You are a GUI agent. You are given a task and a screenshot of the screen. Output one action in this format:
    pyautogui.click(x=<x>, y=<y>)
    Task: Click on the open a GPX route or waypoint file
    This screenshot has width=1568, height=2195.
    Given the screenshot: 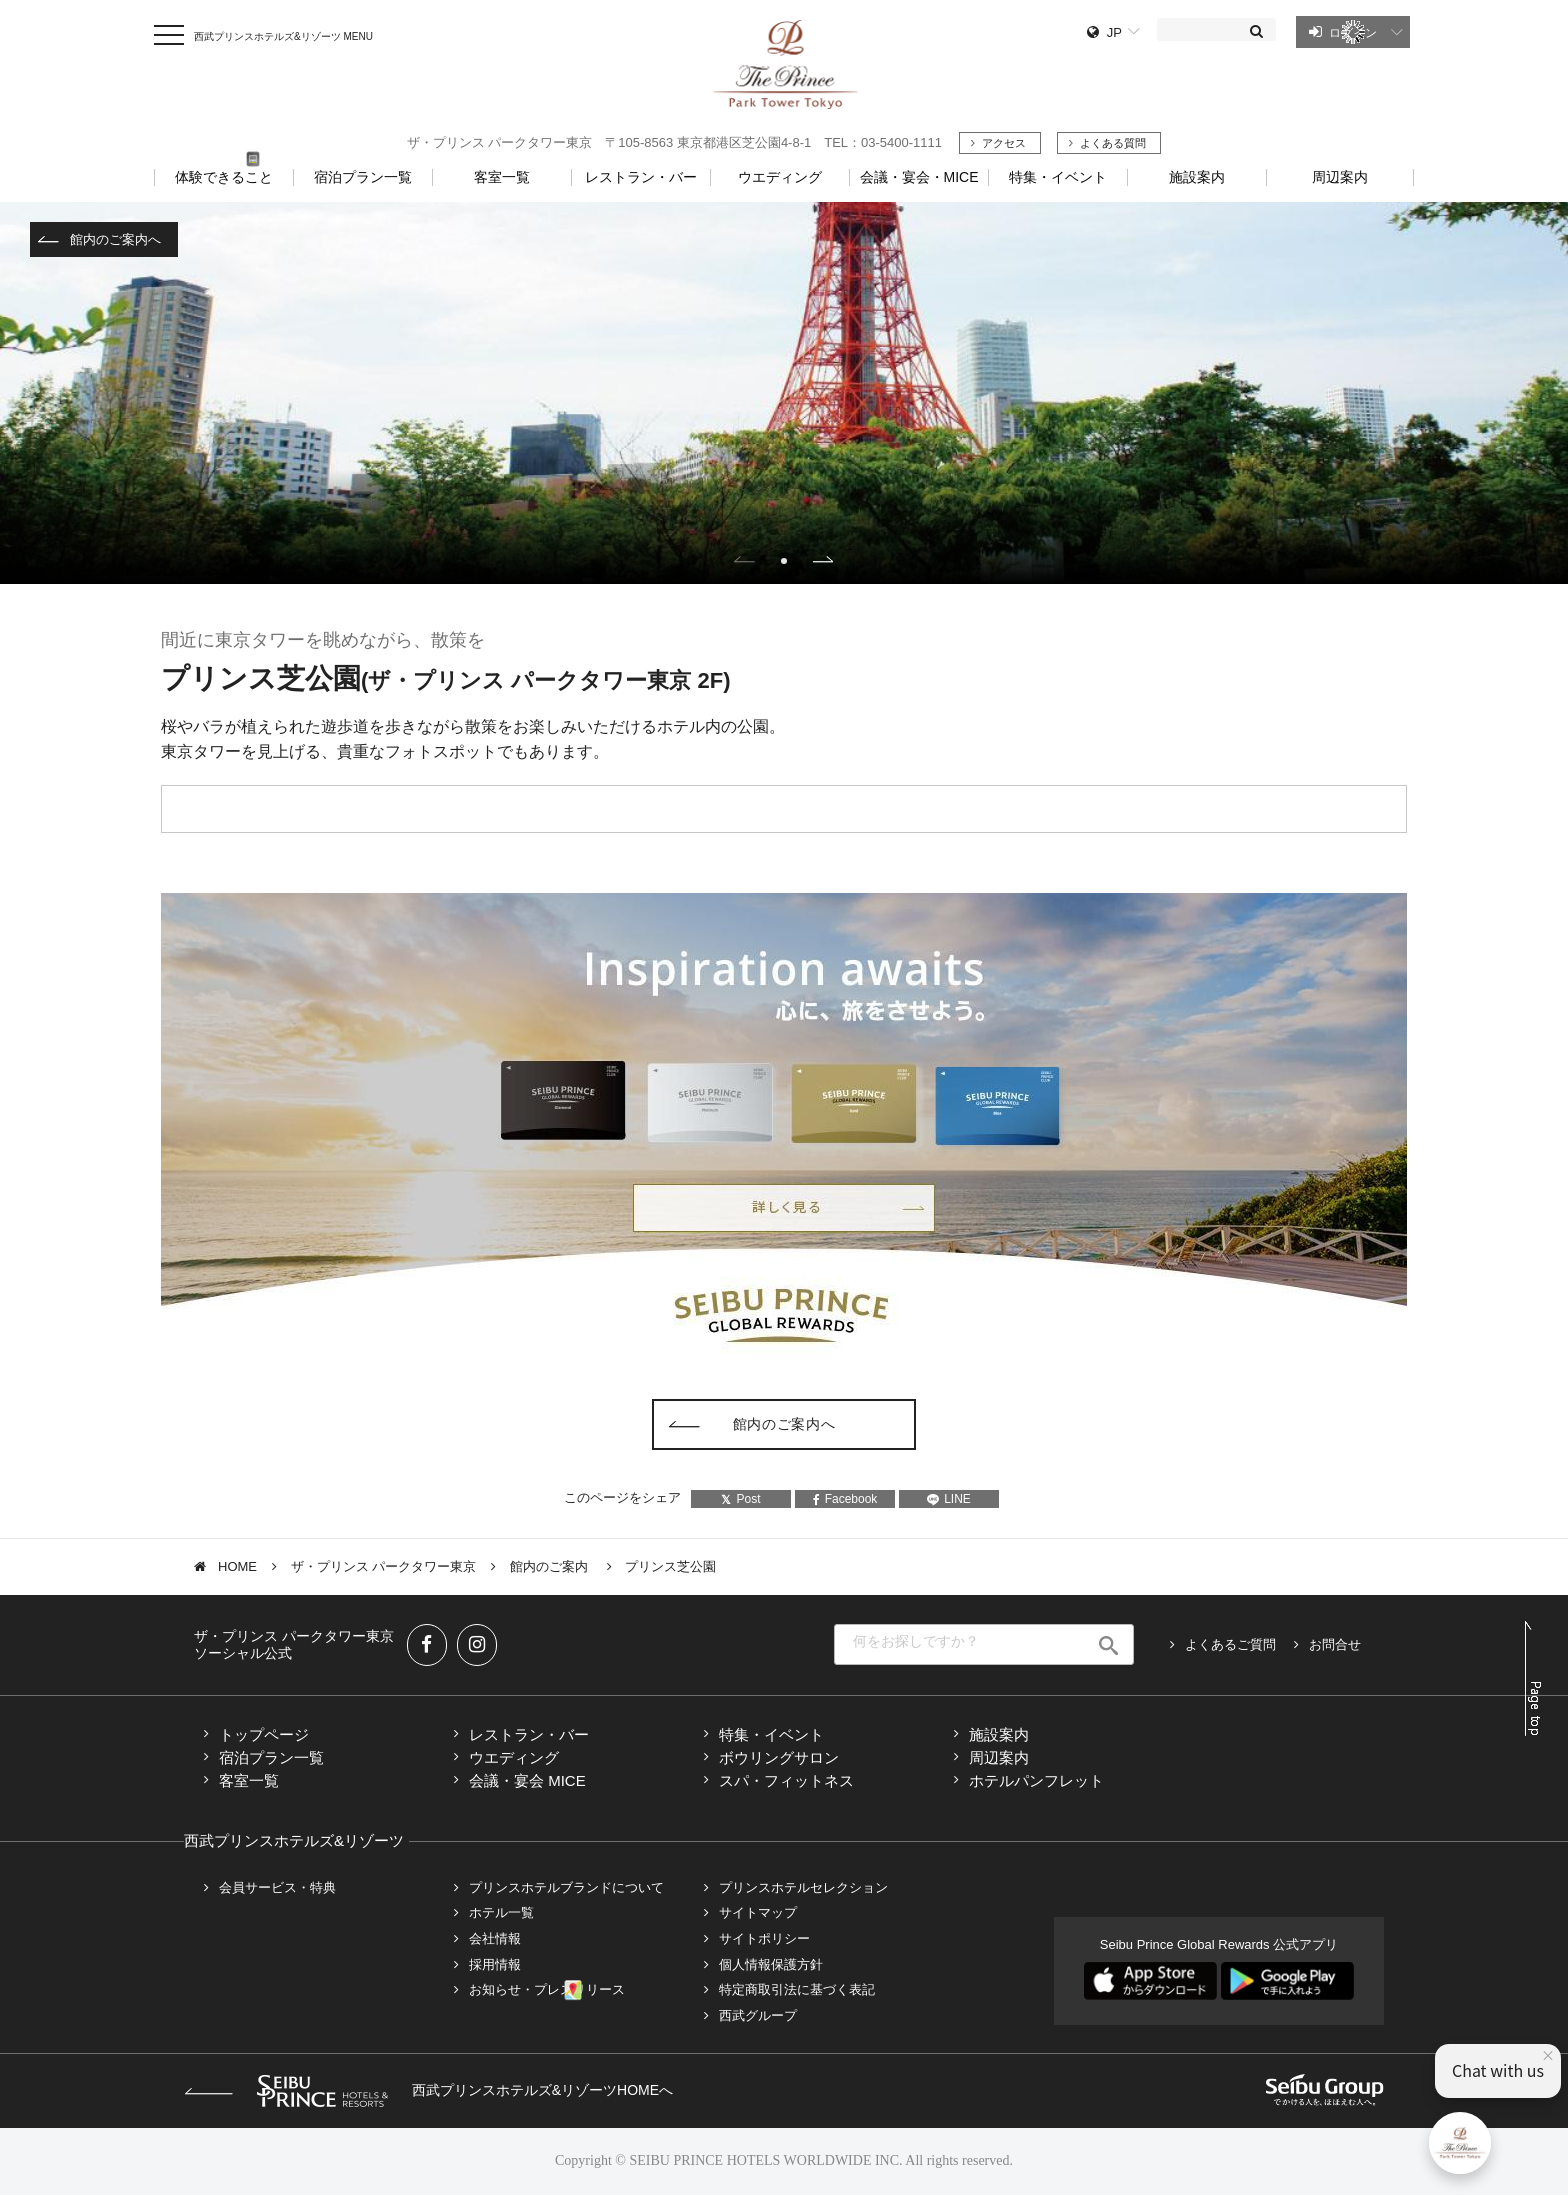 What is the action you would take?
    pyautogui.click(x=573, y=1990)
    